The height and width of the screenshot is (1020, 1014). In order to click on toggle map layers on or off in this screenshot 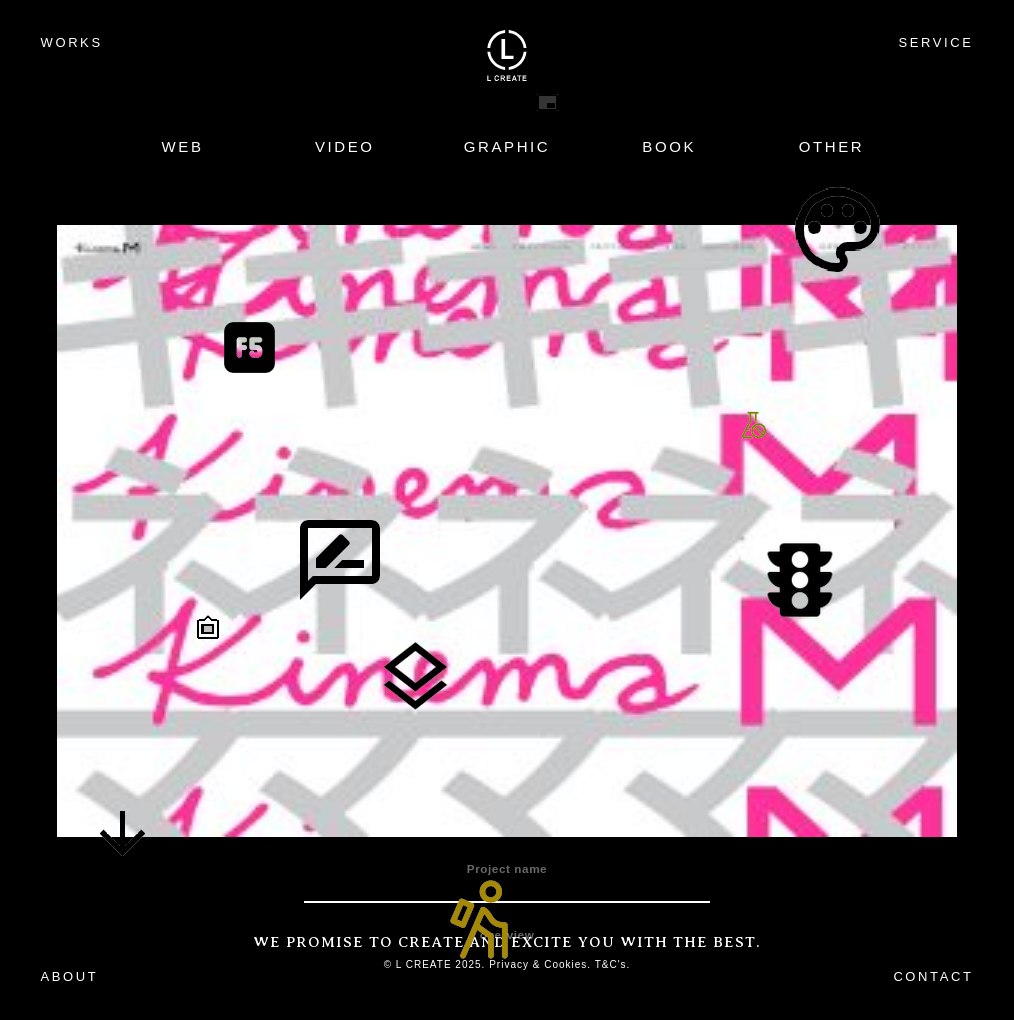, I will do `click(415, 677)`.